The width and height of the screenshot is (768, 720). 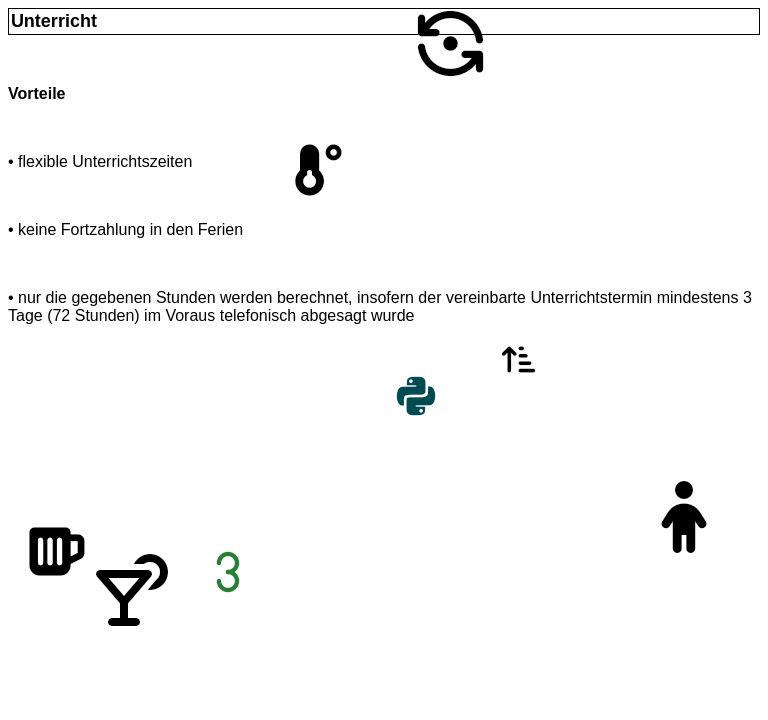 What do you see at coordinates (684, 517) in the screenshot?
I see `indicates child-friendly or family content` at bounding box center [684, 517].